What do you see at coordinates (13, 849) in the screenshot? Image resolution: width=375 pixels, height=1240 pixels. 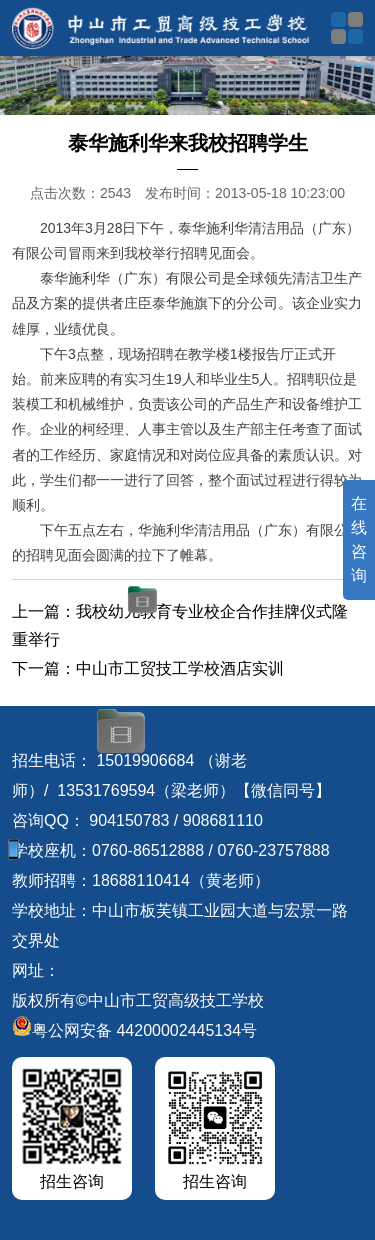 I see `indicates a connected iPhone device` at bounding box center [13, 849].